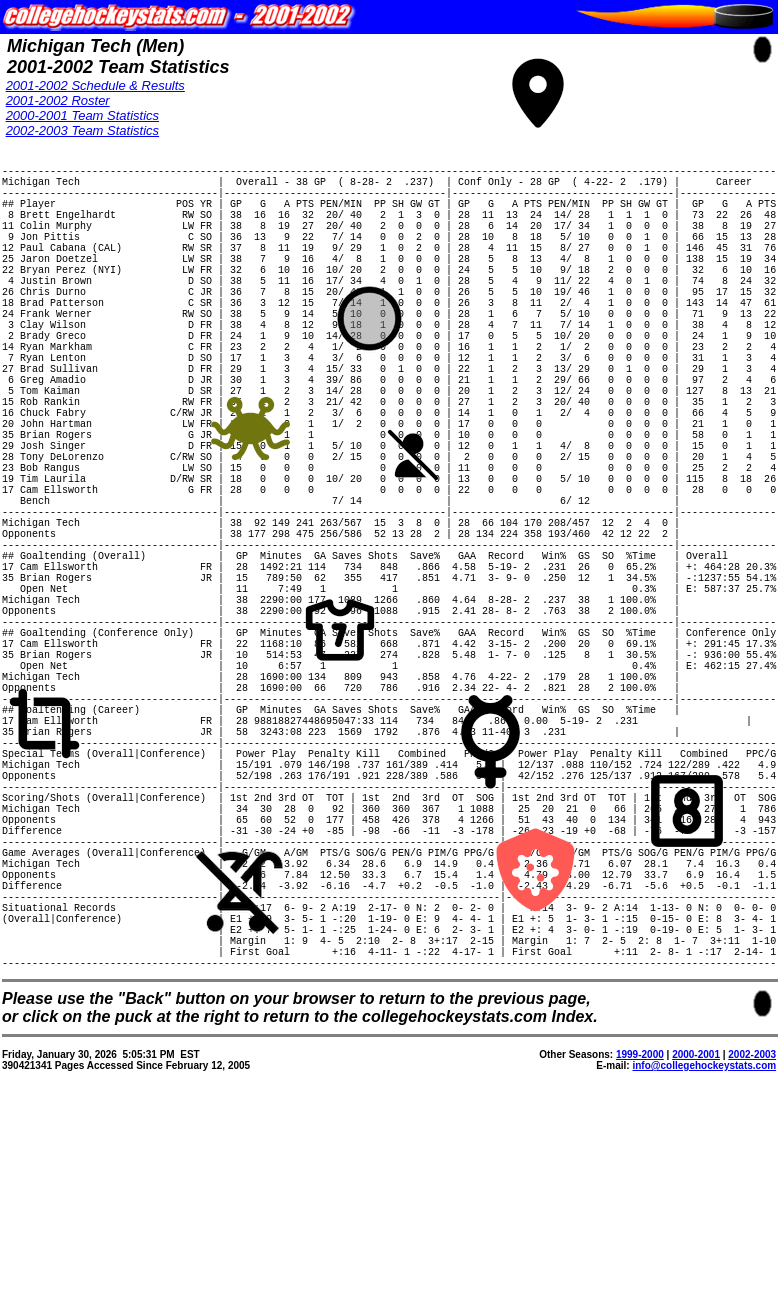  What do you see at coordinates (369, 318) in the screenshot?
I see `indicates a filled or selected state` at bounding box center [369, 318].